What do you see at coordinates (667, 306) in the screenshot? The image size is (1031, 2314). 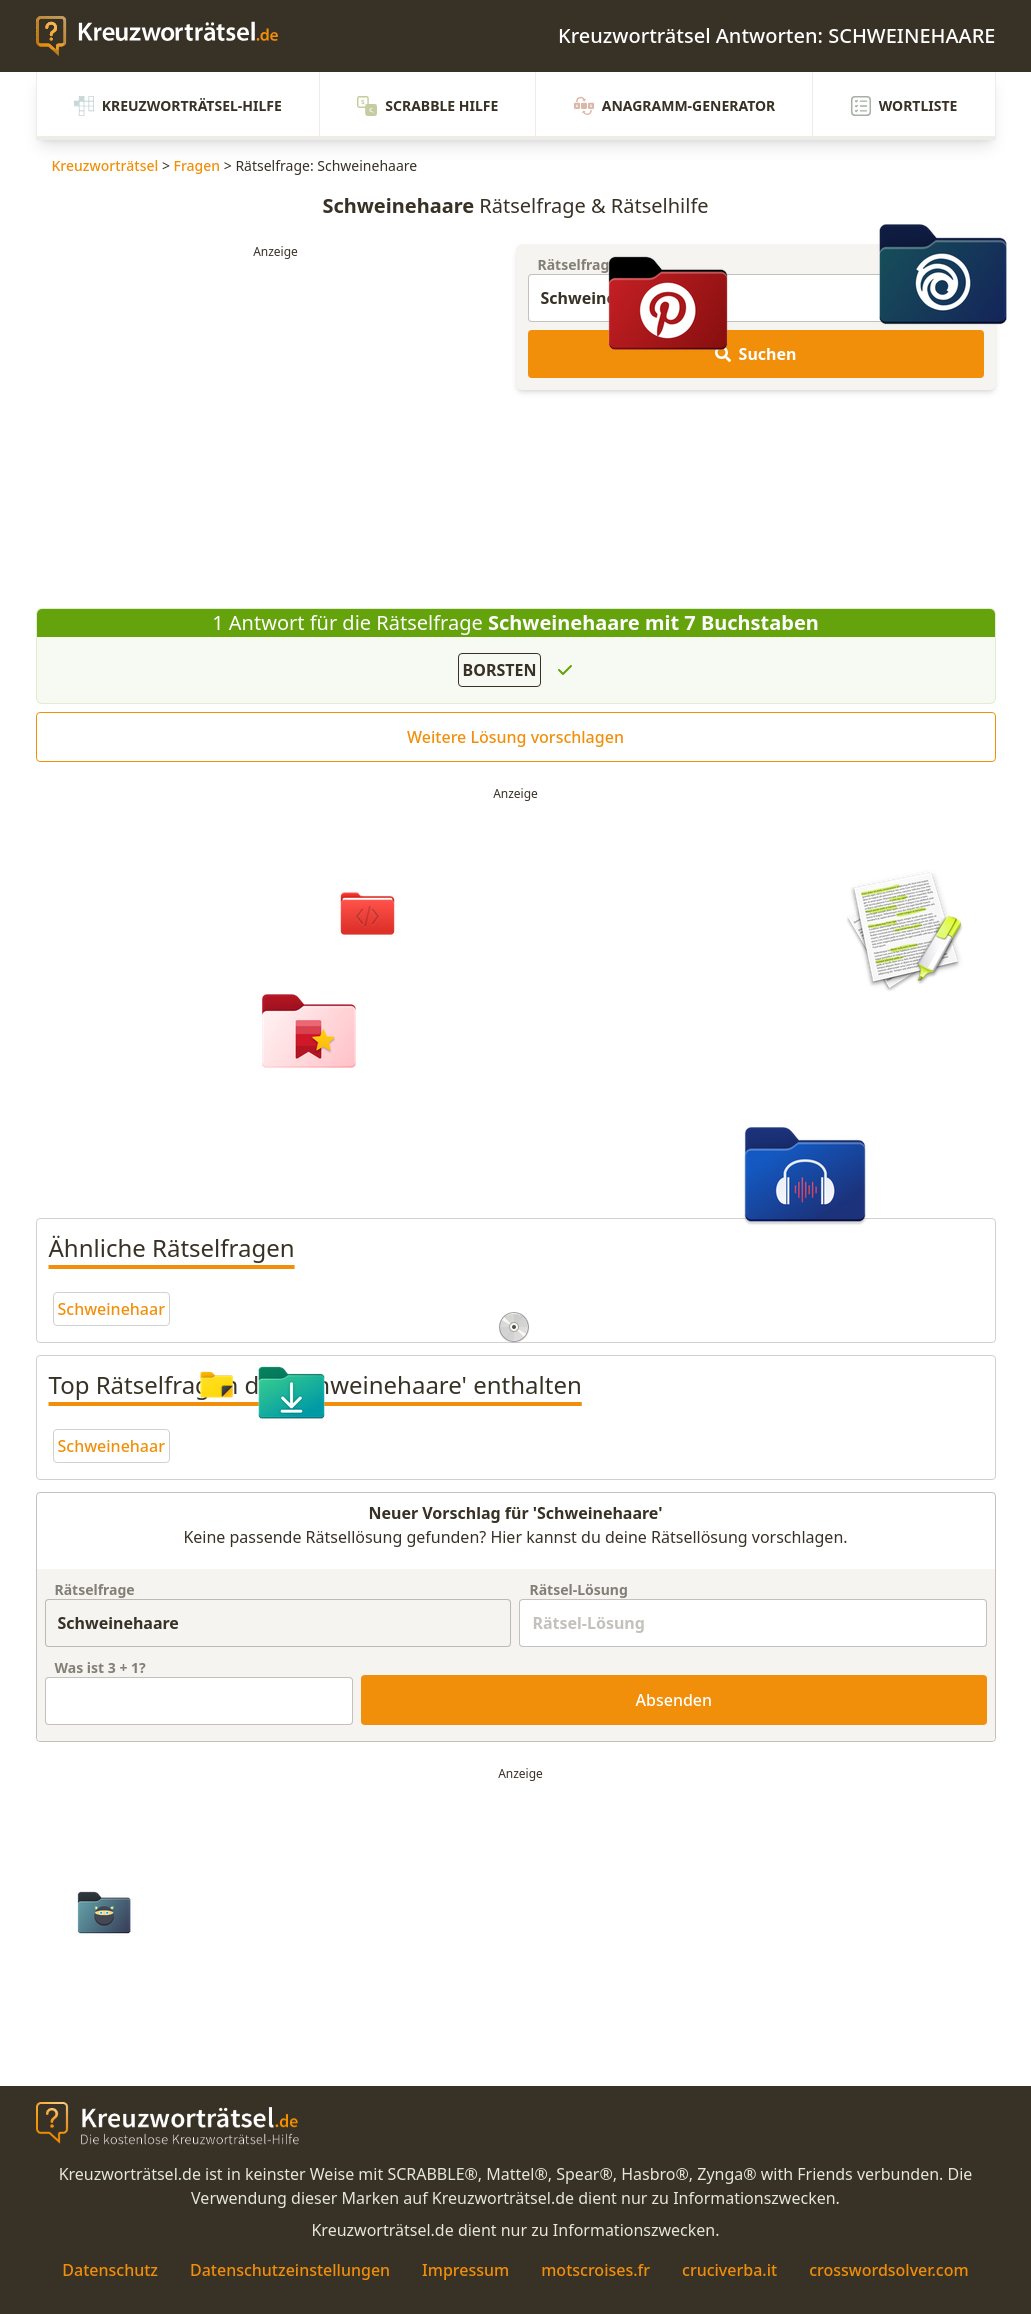 I see `open pinterest downloads folder` at bounding box center [667, 306].